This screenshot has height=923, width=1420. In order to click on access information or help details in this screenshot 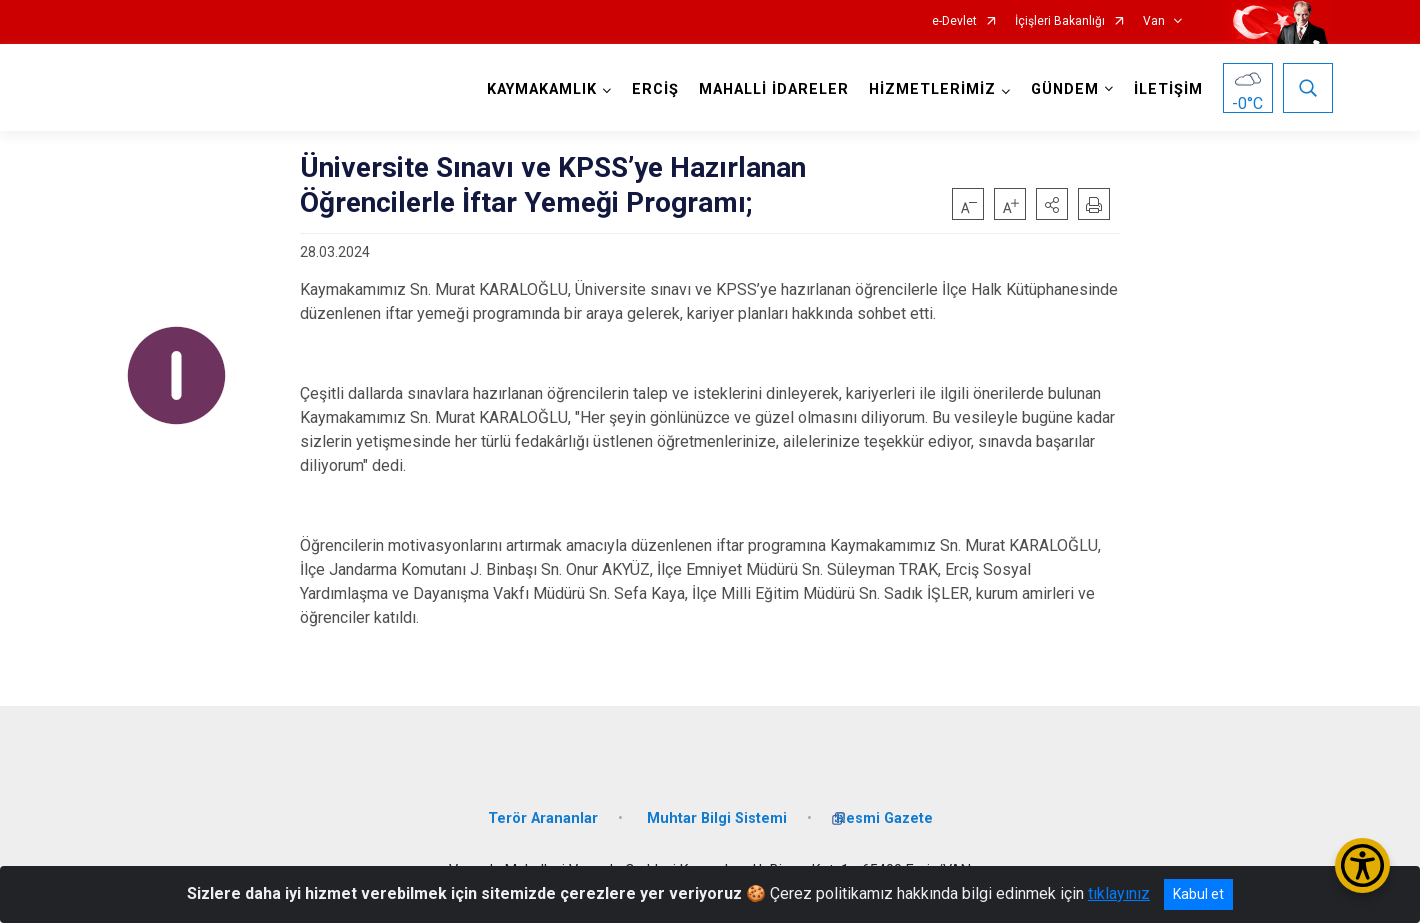, I will do `click(176, 375)`.